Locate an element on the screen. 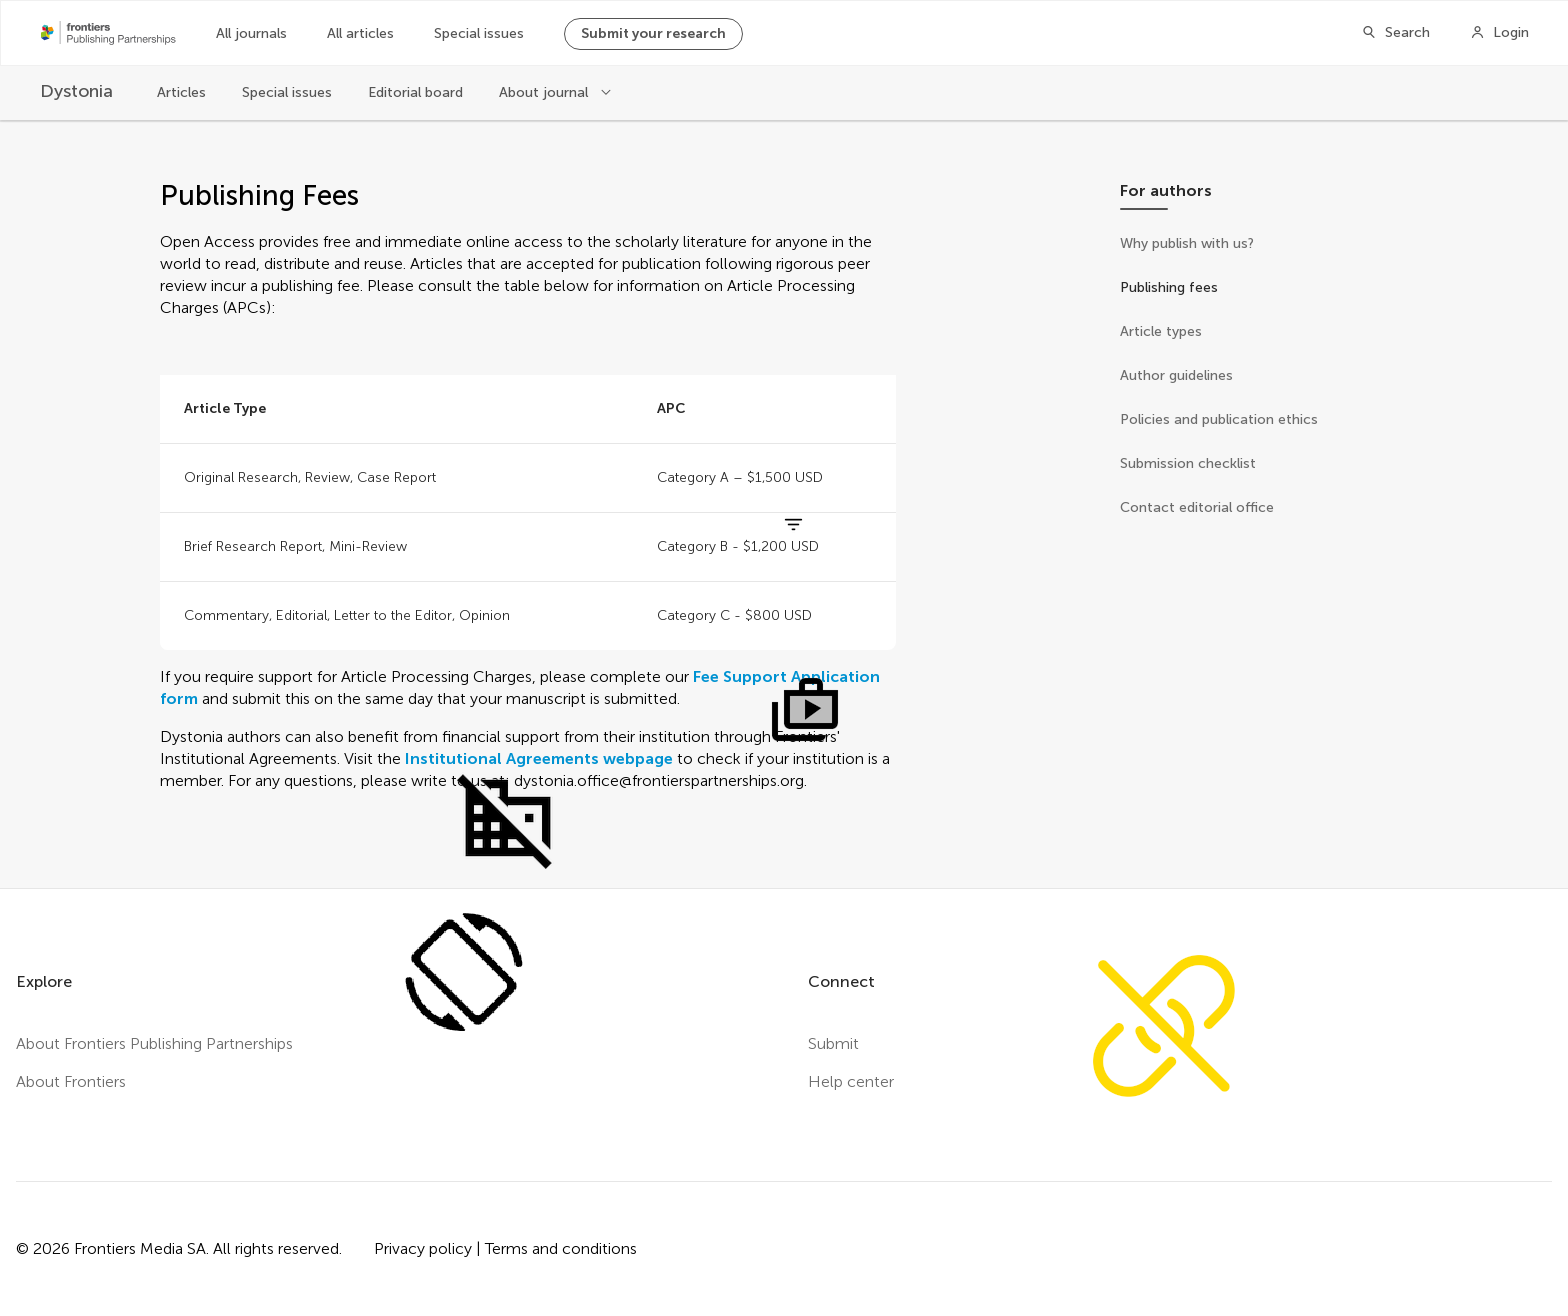 This screenshot has height=1316, width=1568. indicates a website or domain is unavailable is located at coordinates (508, 818).